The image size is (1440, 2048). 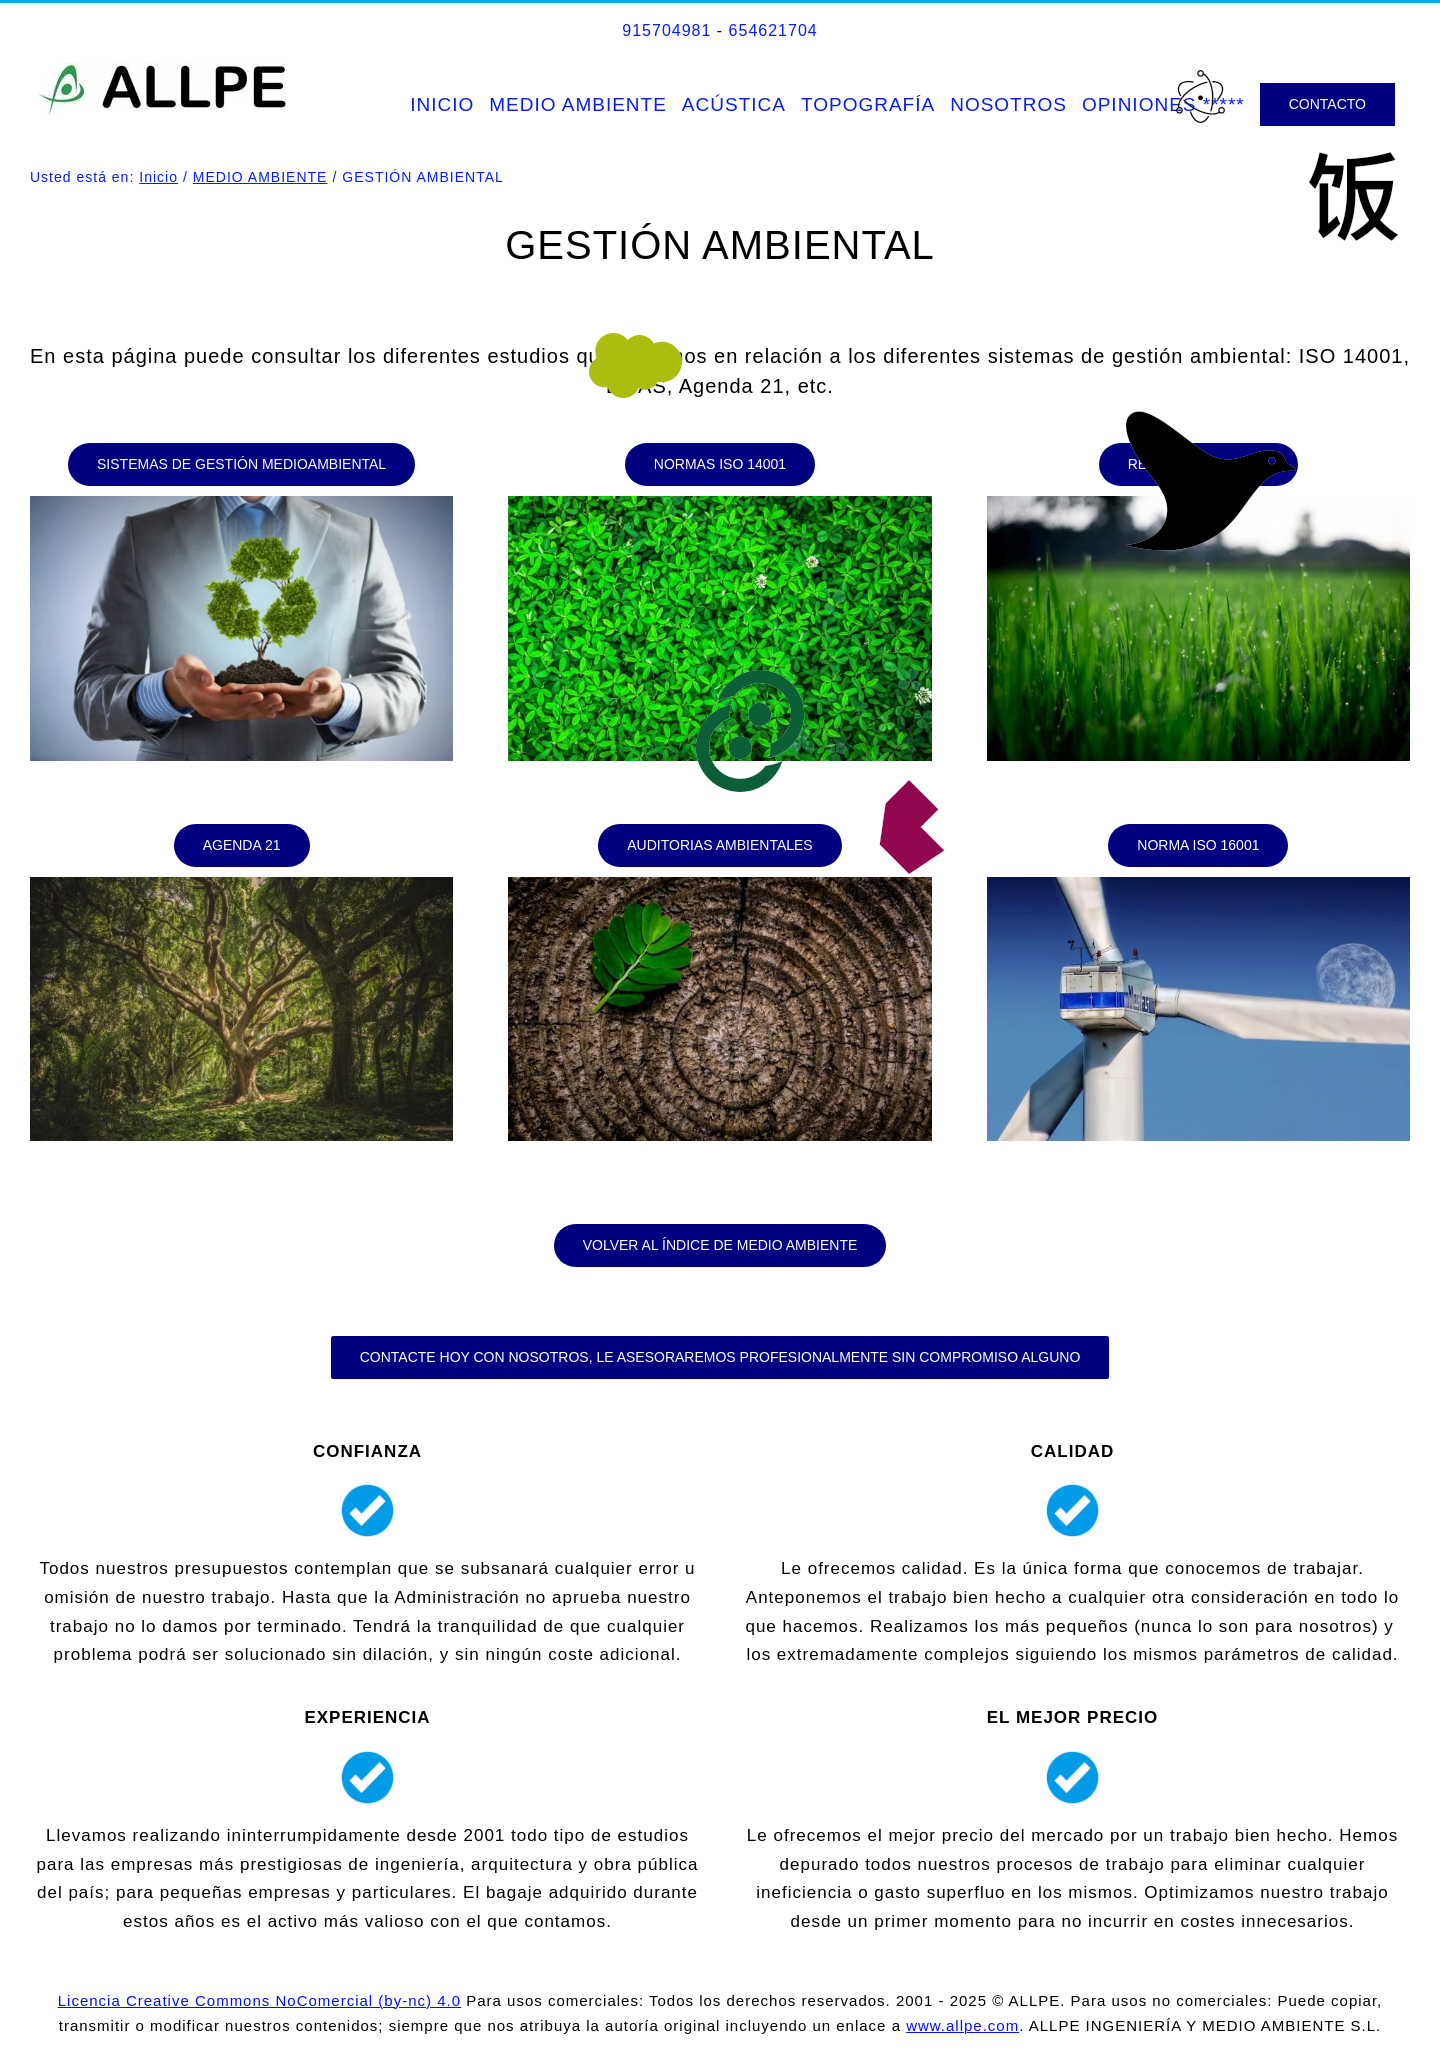 What do you see at coordinates (750, 731) in the screenshot?
I see `tauri framework logo` at bounding box center [750, 731].